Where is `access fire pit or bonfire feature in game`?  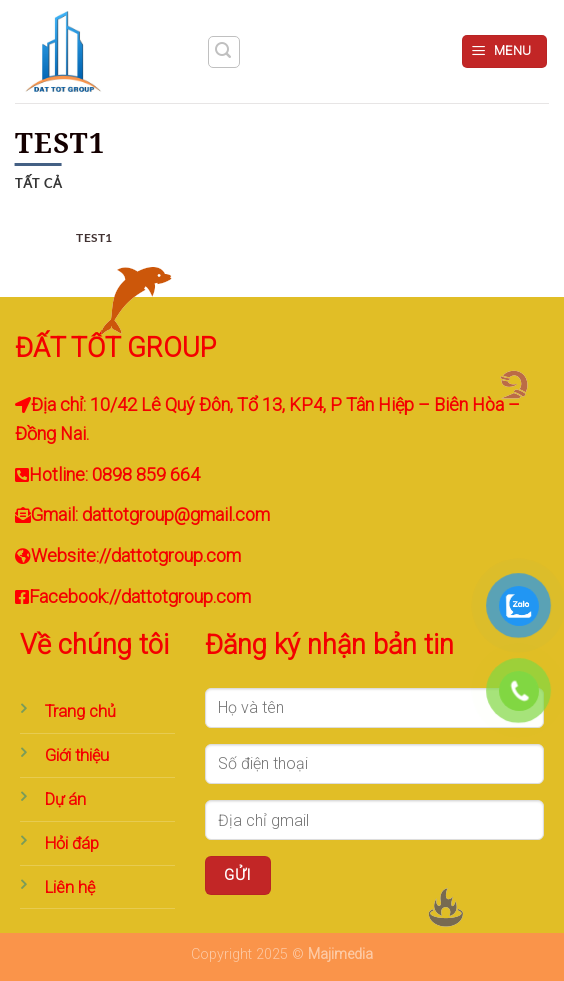
access fire pit or bonfire feature in game is located at coordinates (445, 907).